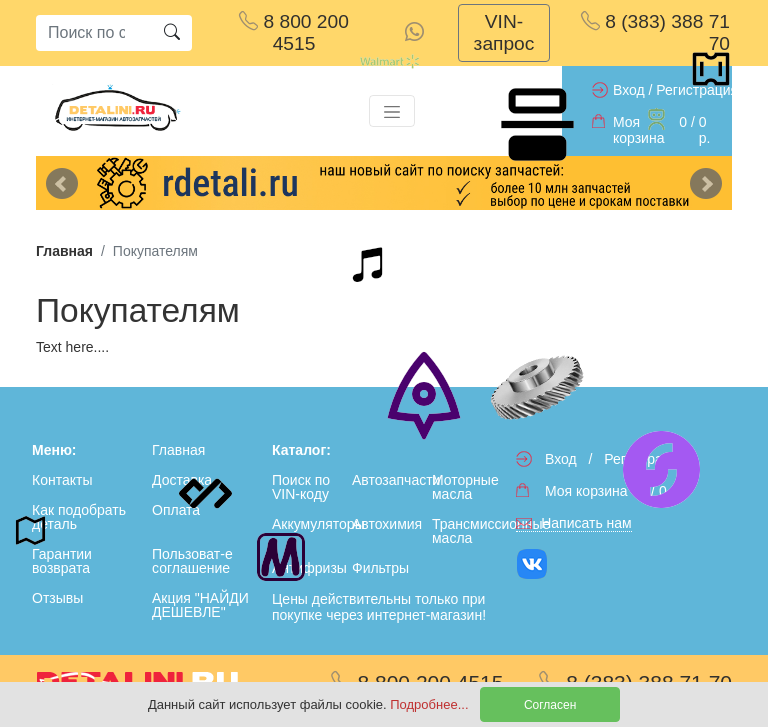  What do you see at coordinates (537, 124) in the screenshot?
I see `flip content vertically` at bounding box center [537, 124].